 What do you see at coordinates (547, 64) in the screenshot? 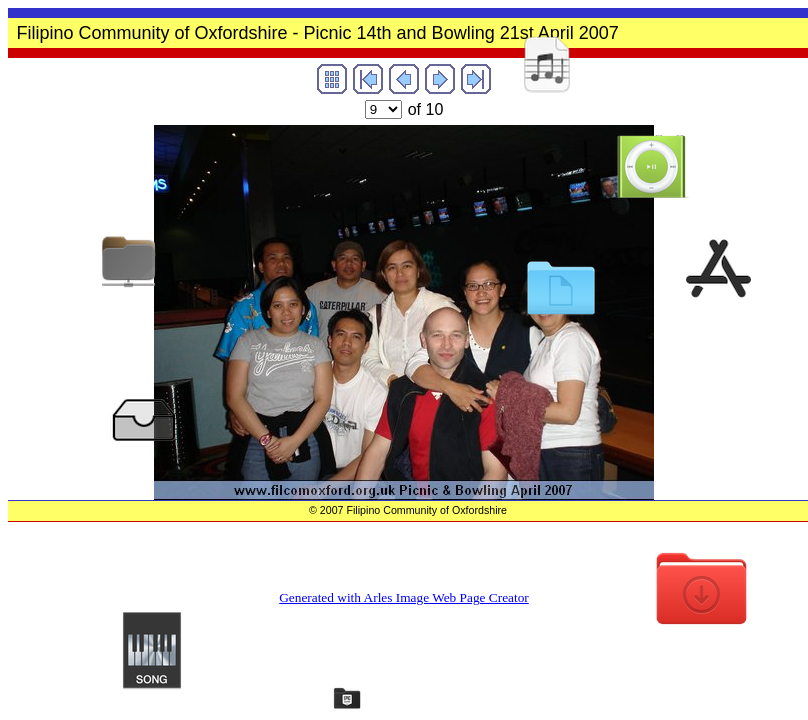
I see `open a lilypond music notation file` at bounding box center [547, 64].